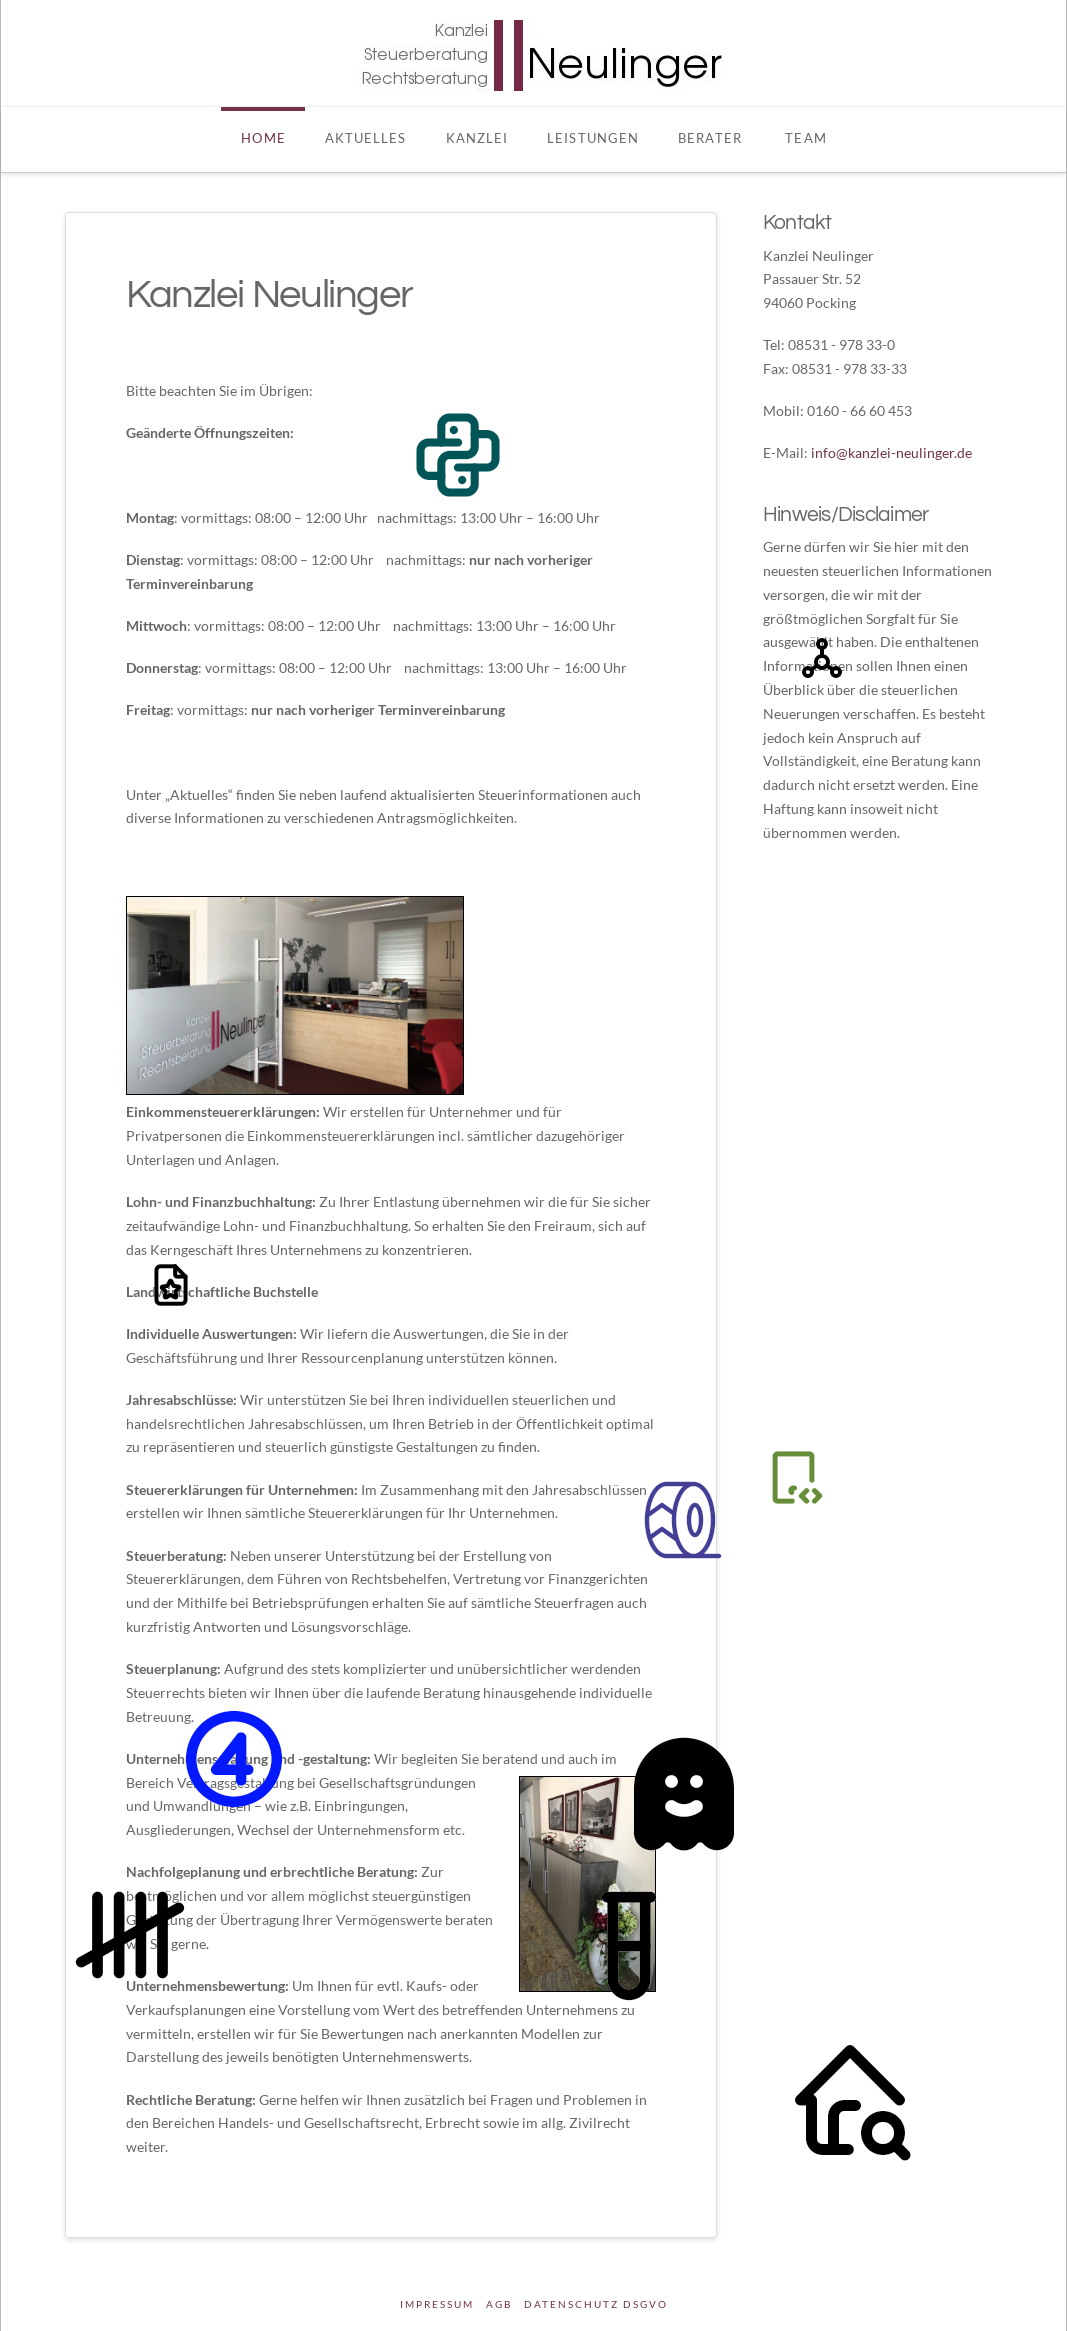 The image size is (1067, 2331). Describe the element at coordinates (458, 455) in the screenshot. I see `indicates python programming language` at that location.